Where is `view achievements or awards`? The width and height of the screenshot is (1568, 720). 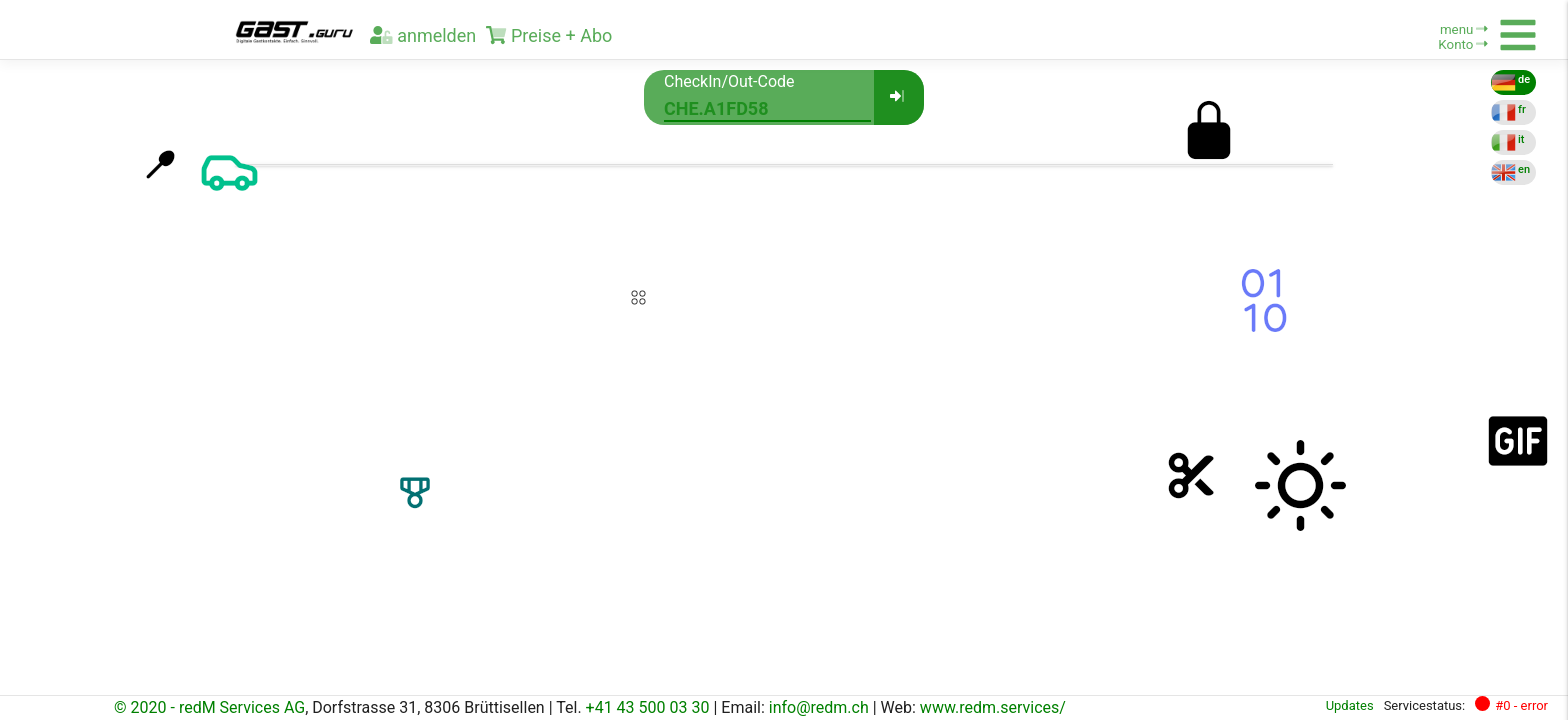
view achievements or awards is located at coordinates (415, 491).